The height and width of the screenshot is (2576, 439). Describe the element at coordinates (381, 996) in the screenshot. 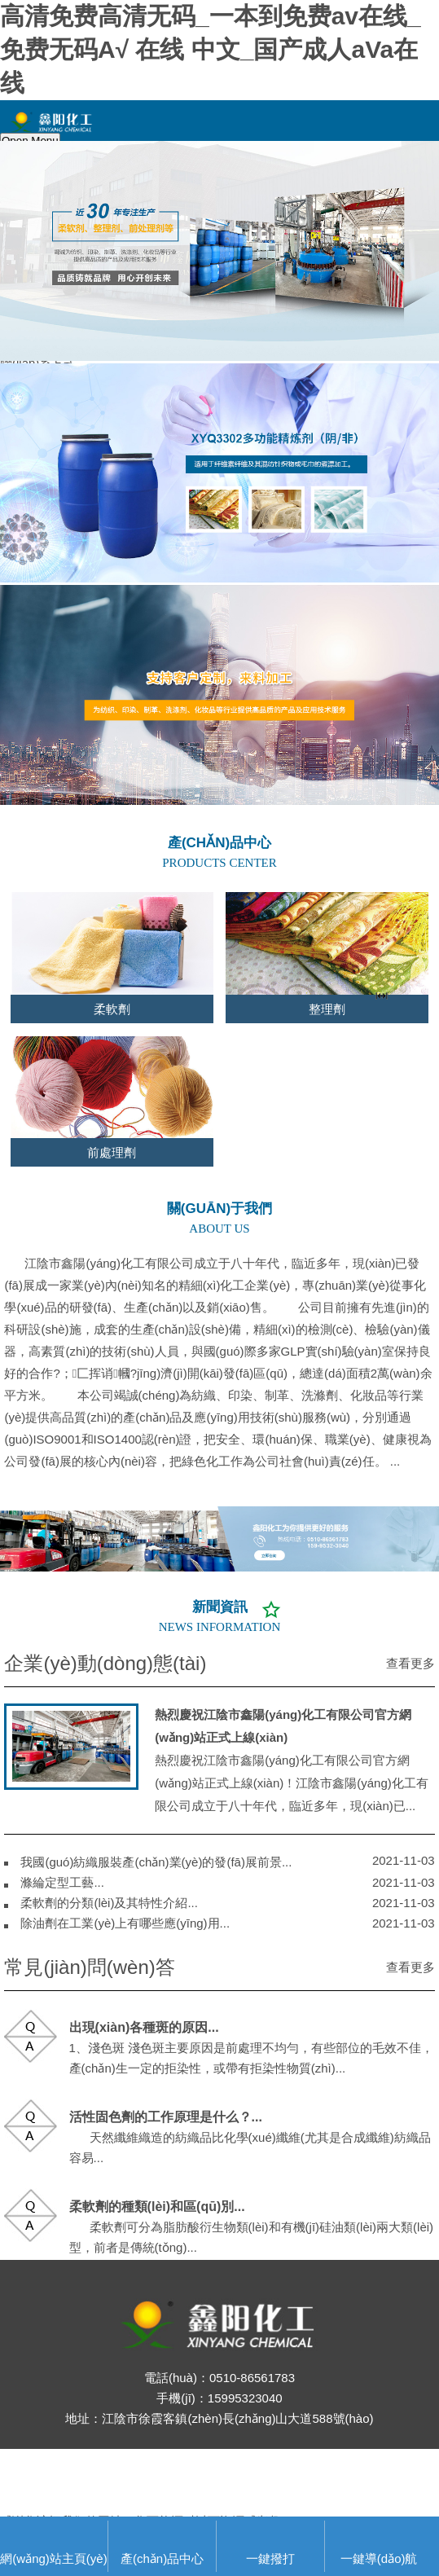

I see `expand content to full width` at that location.